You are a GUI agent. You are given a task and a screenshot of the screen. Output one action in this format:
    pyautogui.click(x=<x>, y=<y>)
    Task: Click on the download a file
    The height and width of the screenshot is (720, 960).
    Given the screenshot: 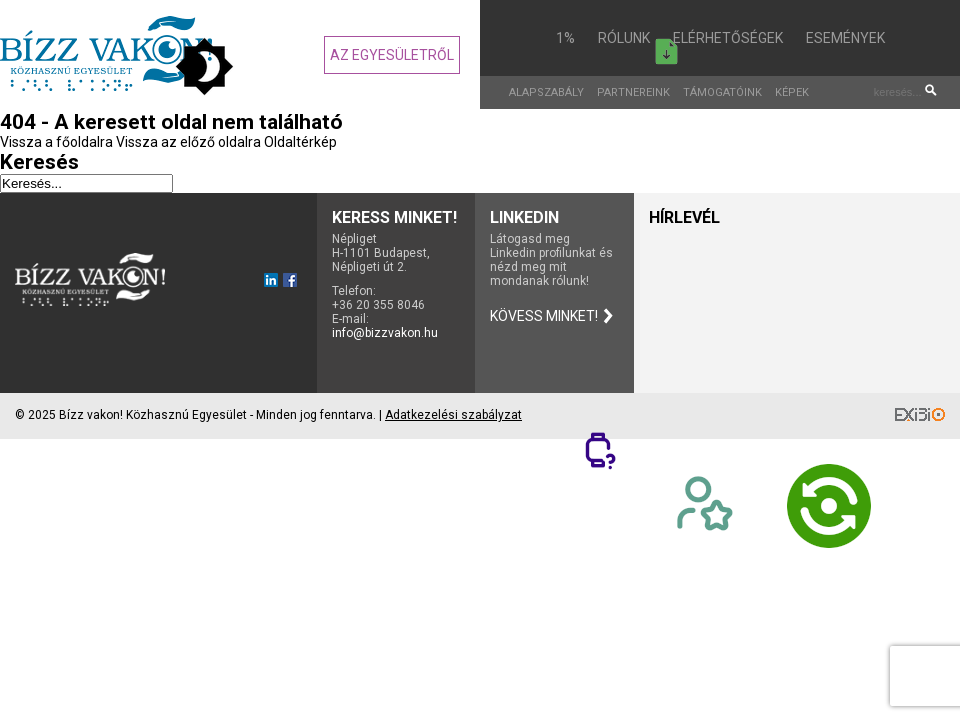 What is the action you would take?
    pyautogui.click(x=666, y=51)
    